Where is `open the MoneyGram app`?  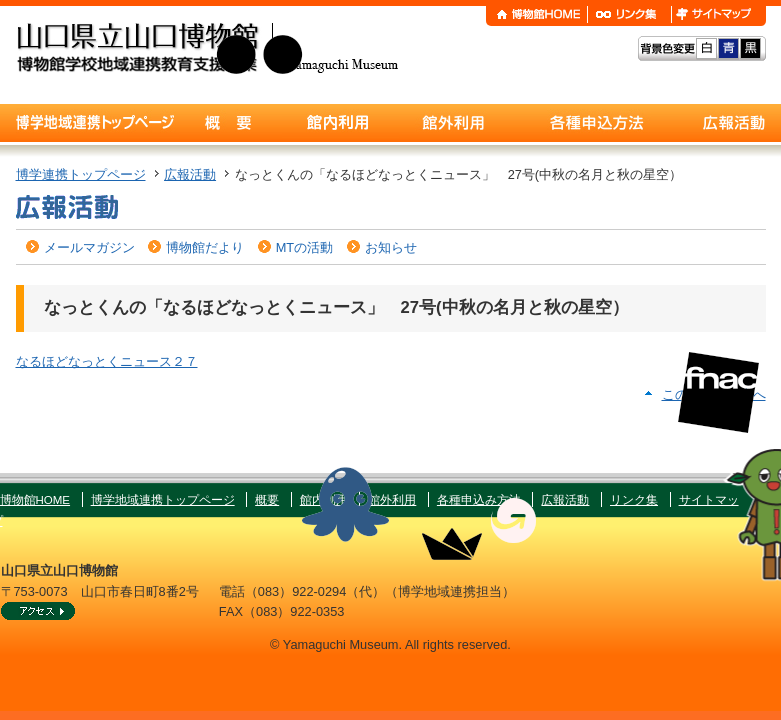
open the MoneyGram app is located at coordinates (513, 520).